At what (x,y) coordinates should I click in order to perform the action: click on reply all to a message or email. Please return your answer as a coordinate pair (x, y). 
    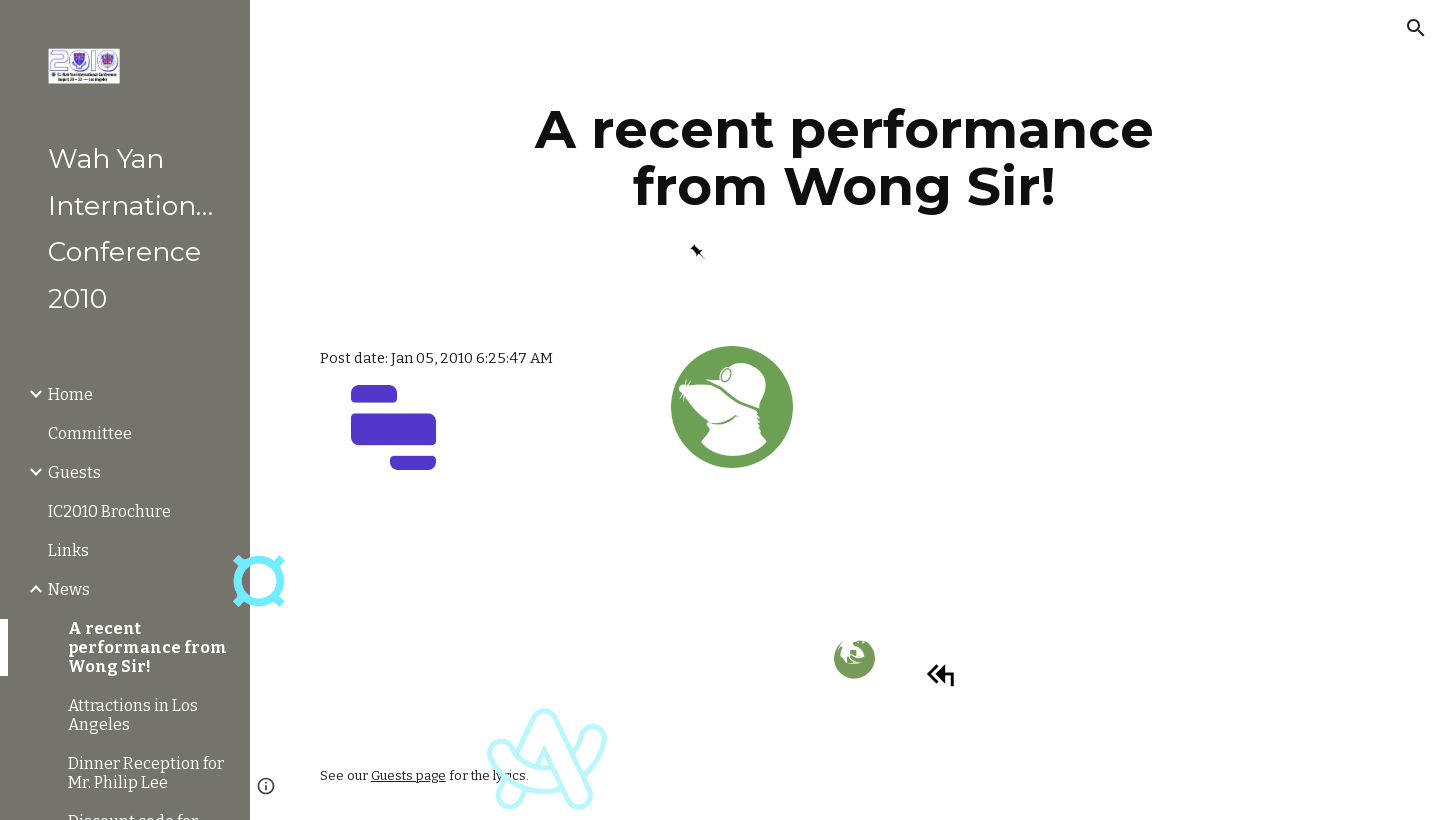
    Looking at the image, I should click on (941, 675).